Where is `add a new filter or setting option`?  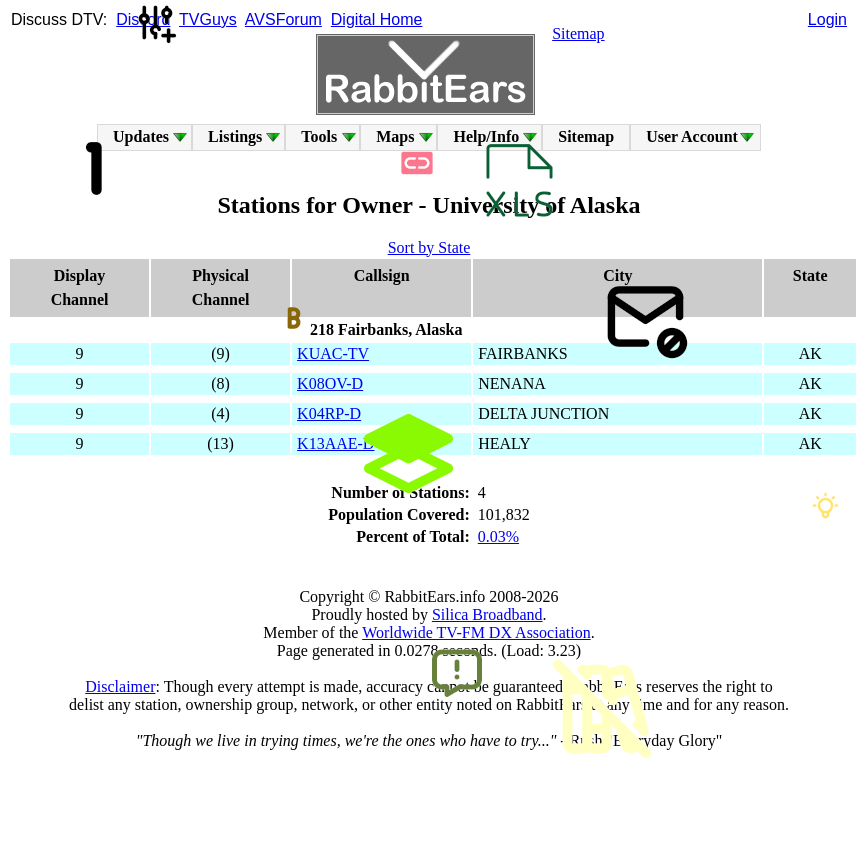 add a new filter or setting option is located at coordinates (155, 22).